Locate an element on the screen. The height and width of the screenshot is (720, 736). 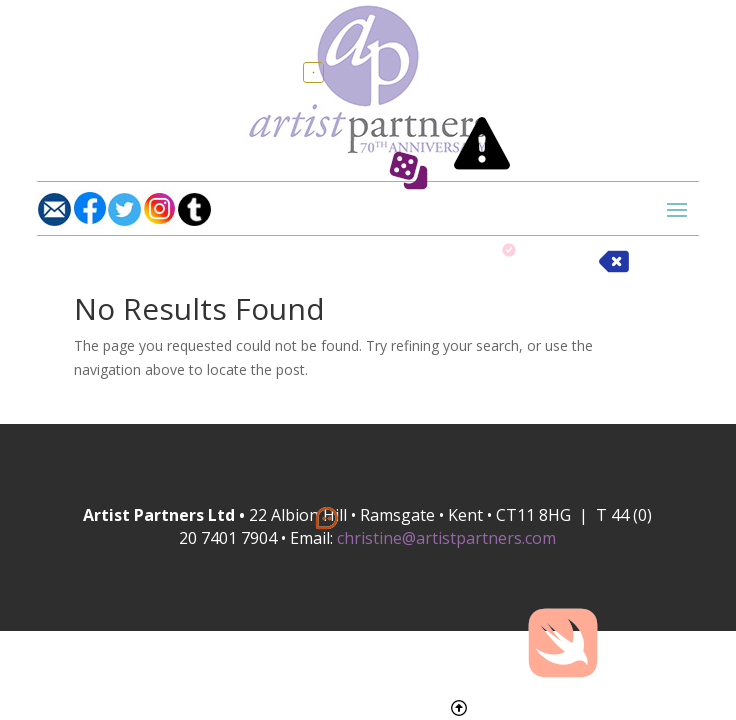
indicates a warning or caution state is located at coordinates (482, 145).